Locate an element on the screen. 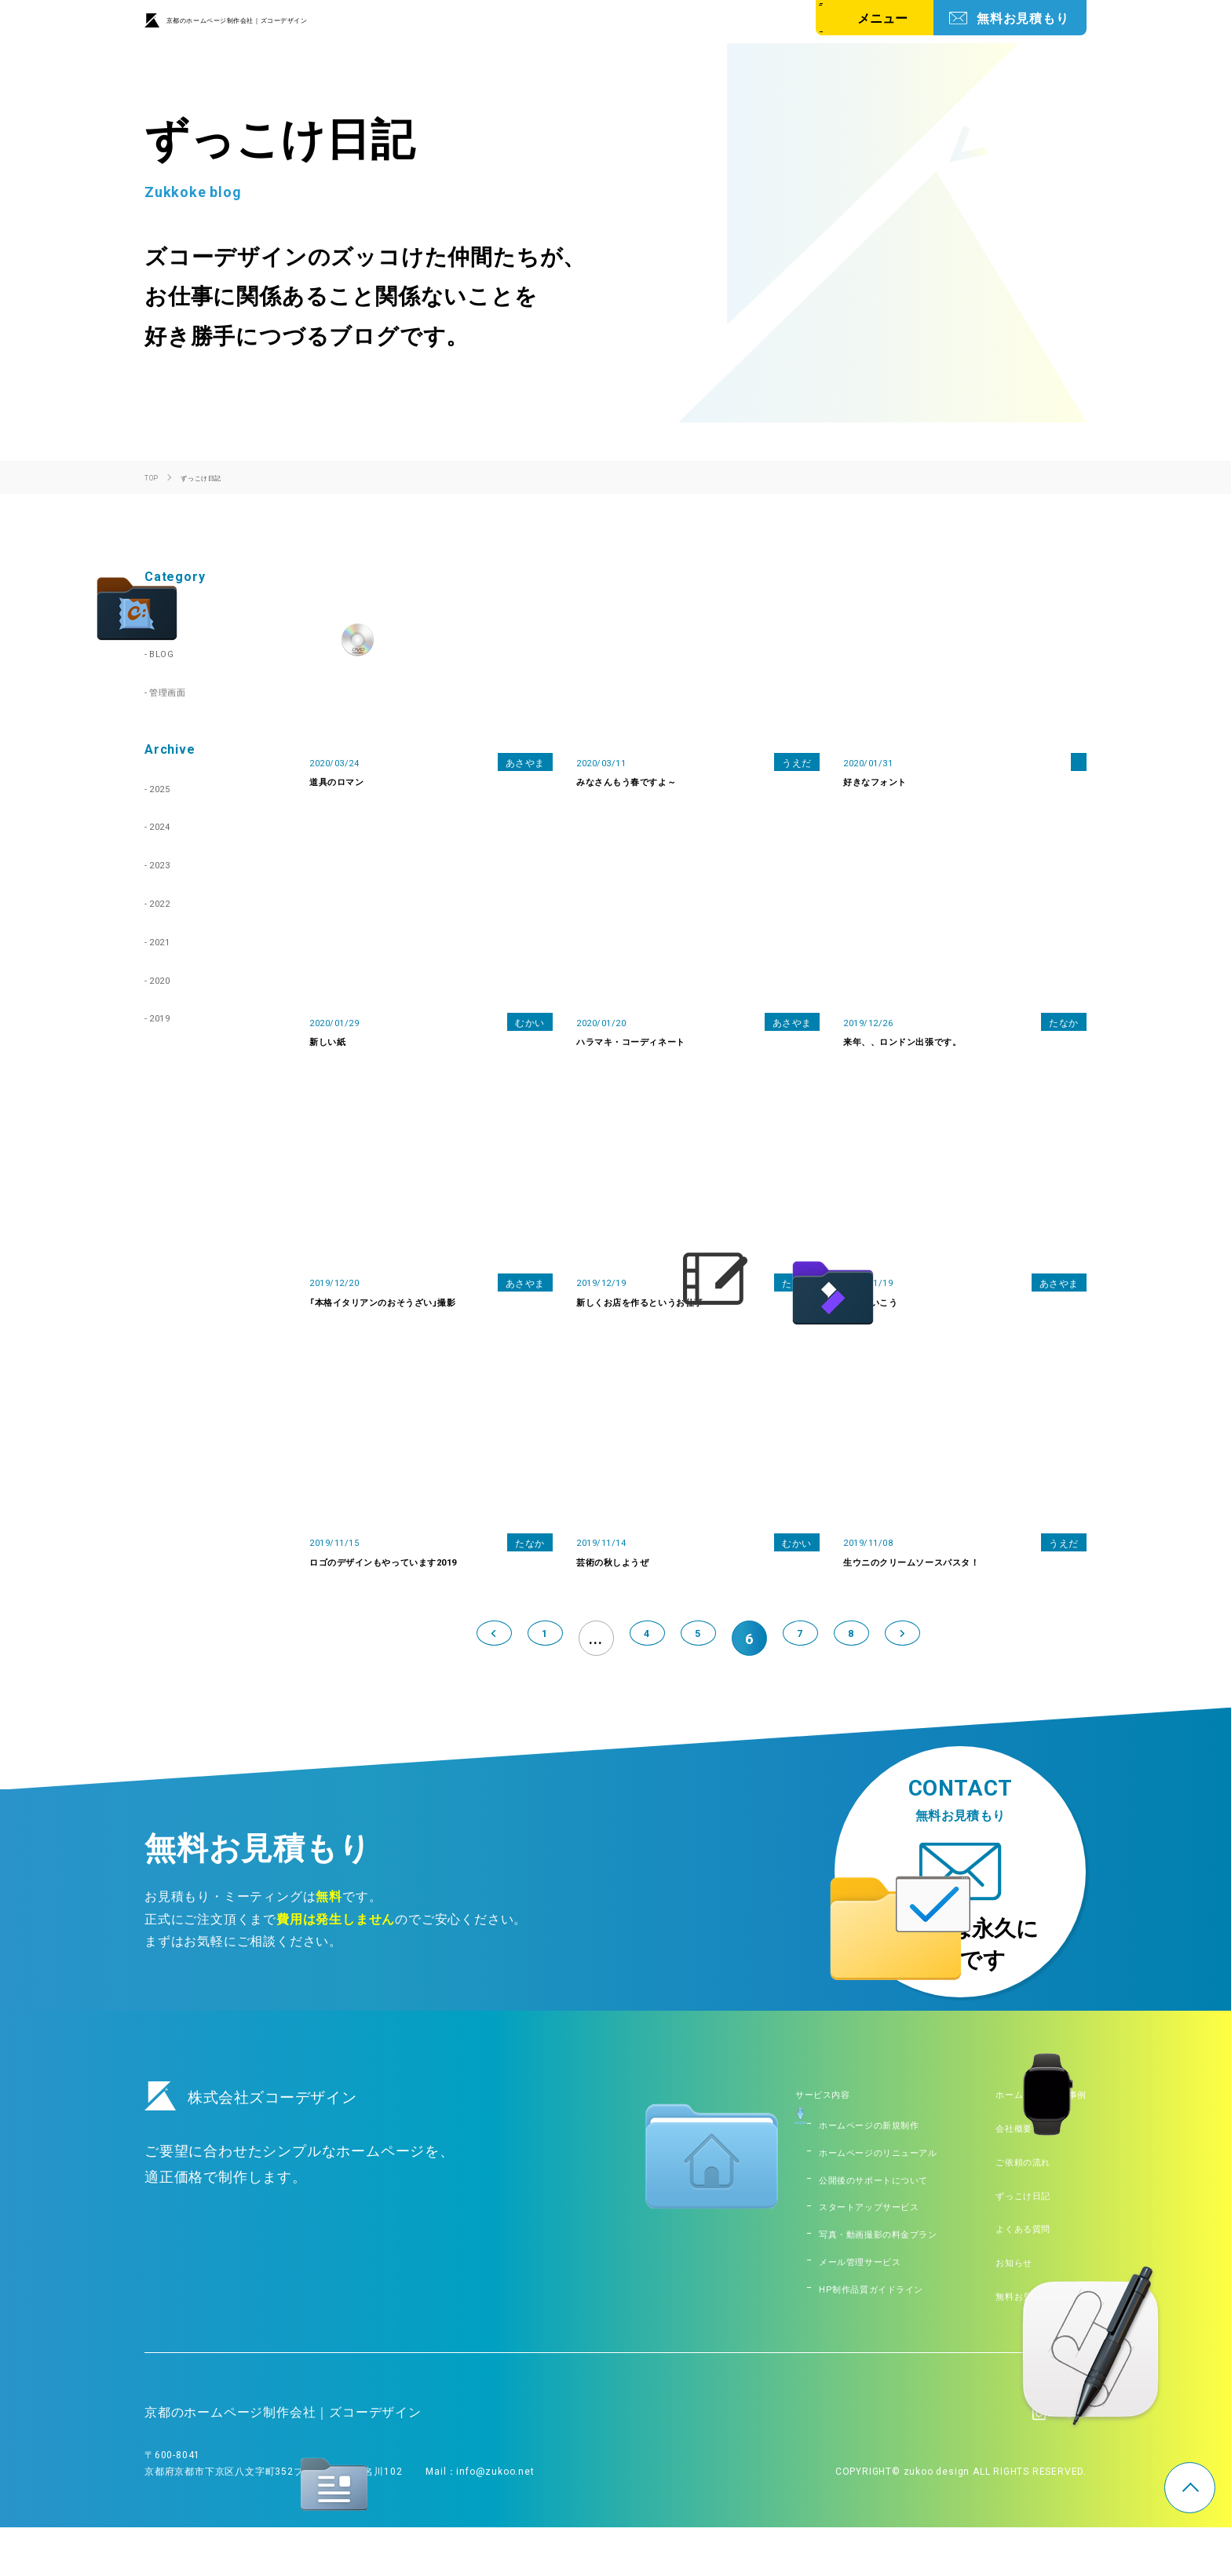 The height and width of the screenshot is (2576, 1231). access DVD drive or optical disc contents is located at coordinates (357, 640).